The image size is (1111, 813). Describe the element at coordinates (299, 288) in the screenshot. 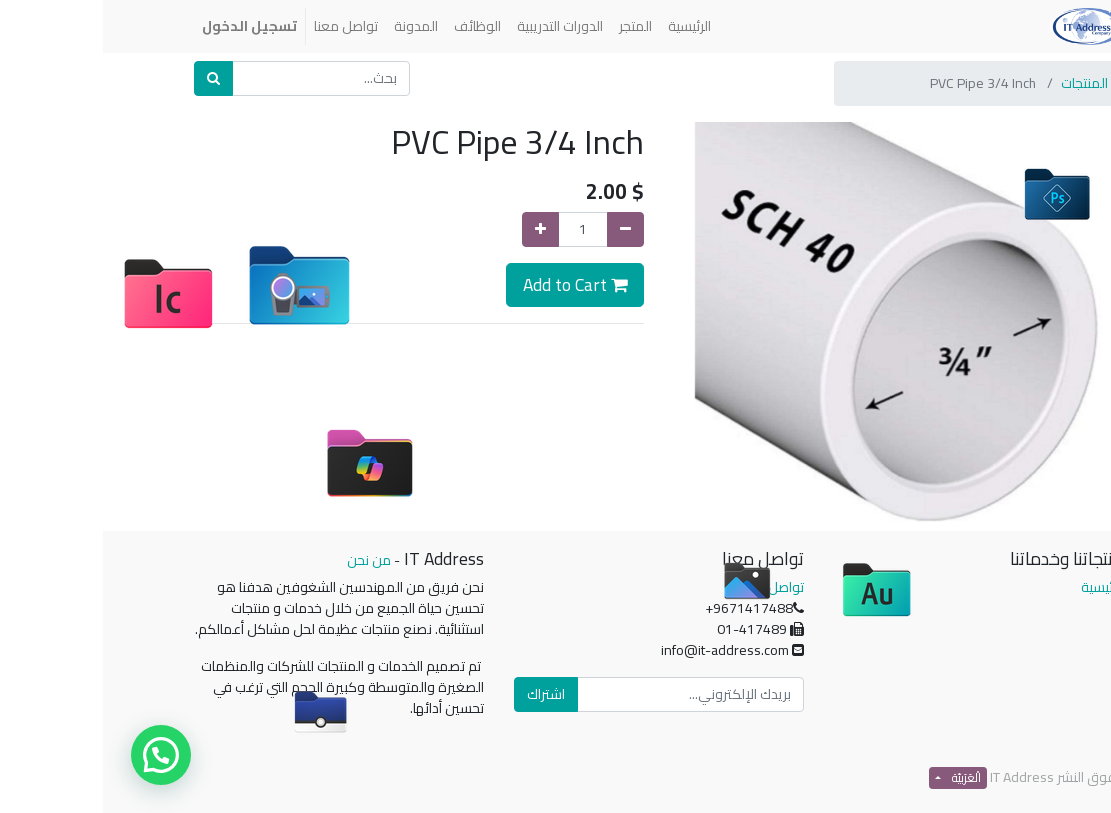

I see `open video recordings folder` at that location.